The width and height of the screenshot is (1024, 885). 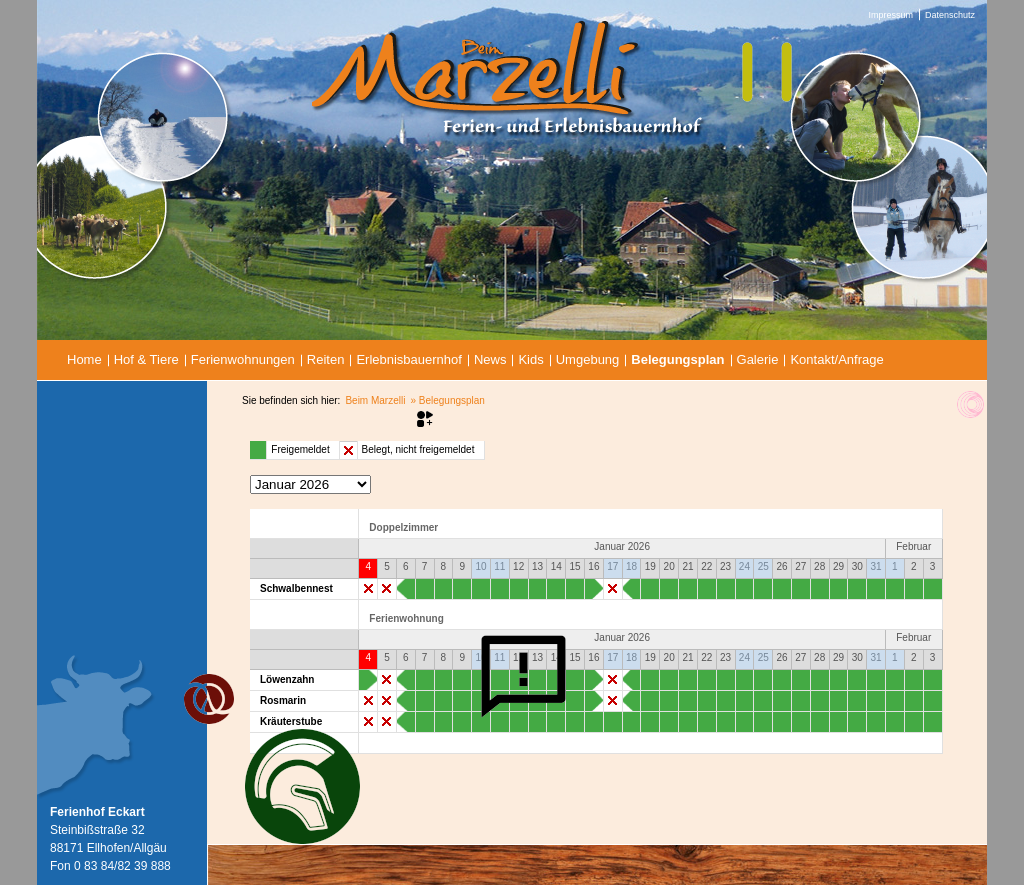 What do you see at coordinates (970, 404) in the screenshot?
I see `open photobucket app` at bounding box center [970, 404].